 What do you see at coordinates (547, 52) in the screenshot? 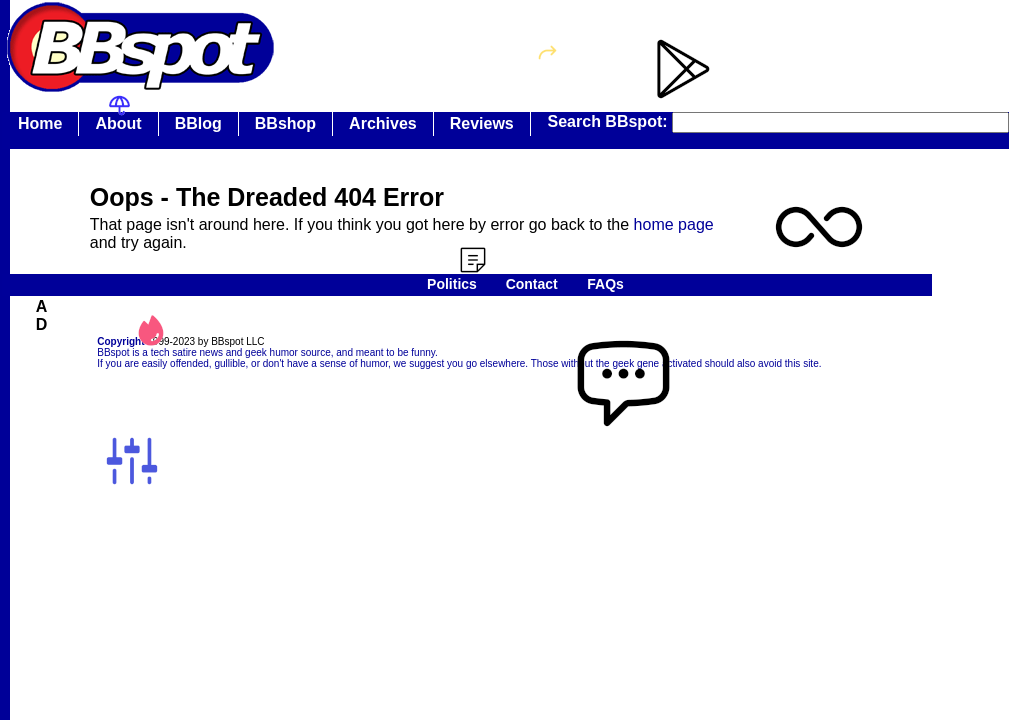
I see `share or forward content` at bounding box center [547, 52].